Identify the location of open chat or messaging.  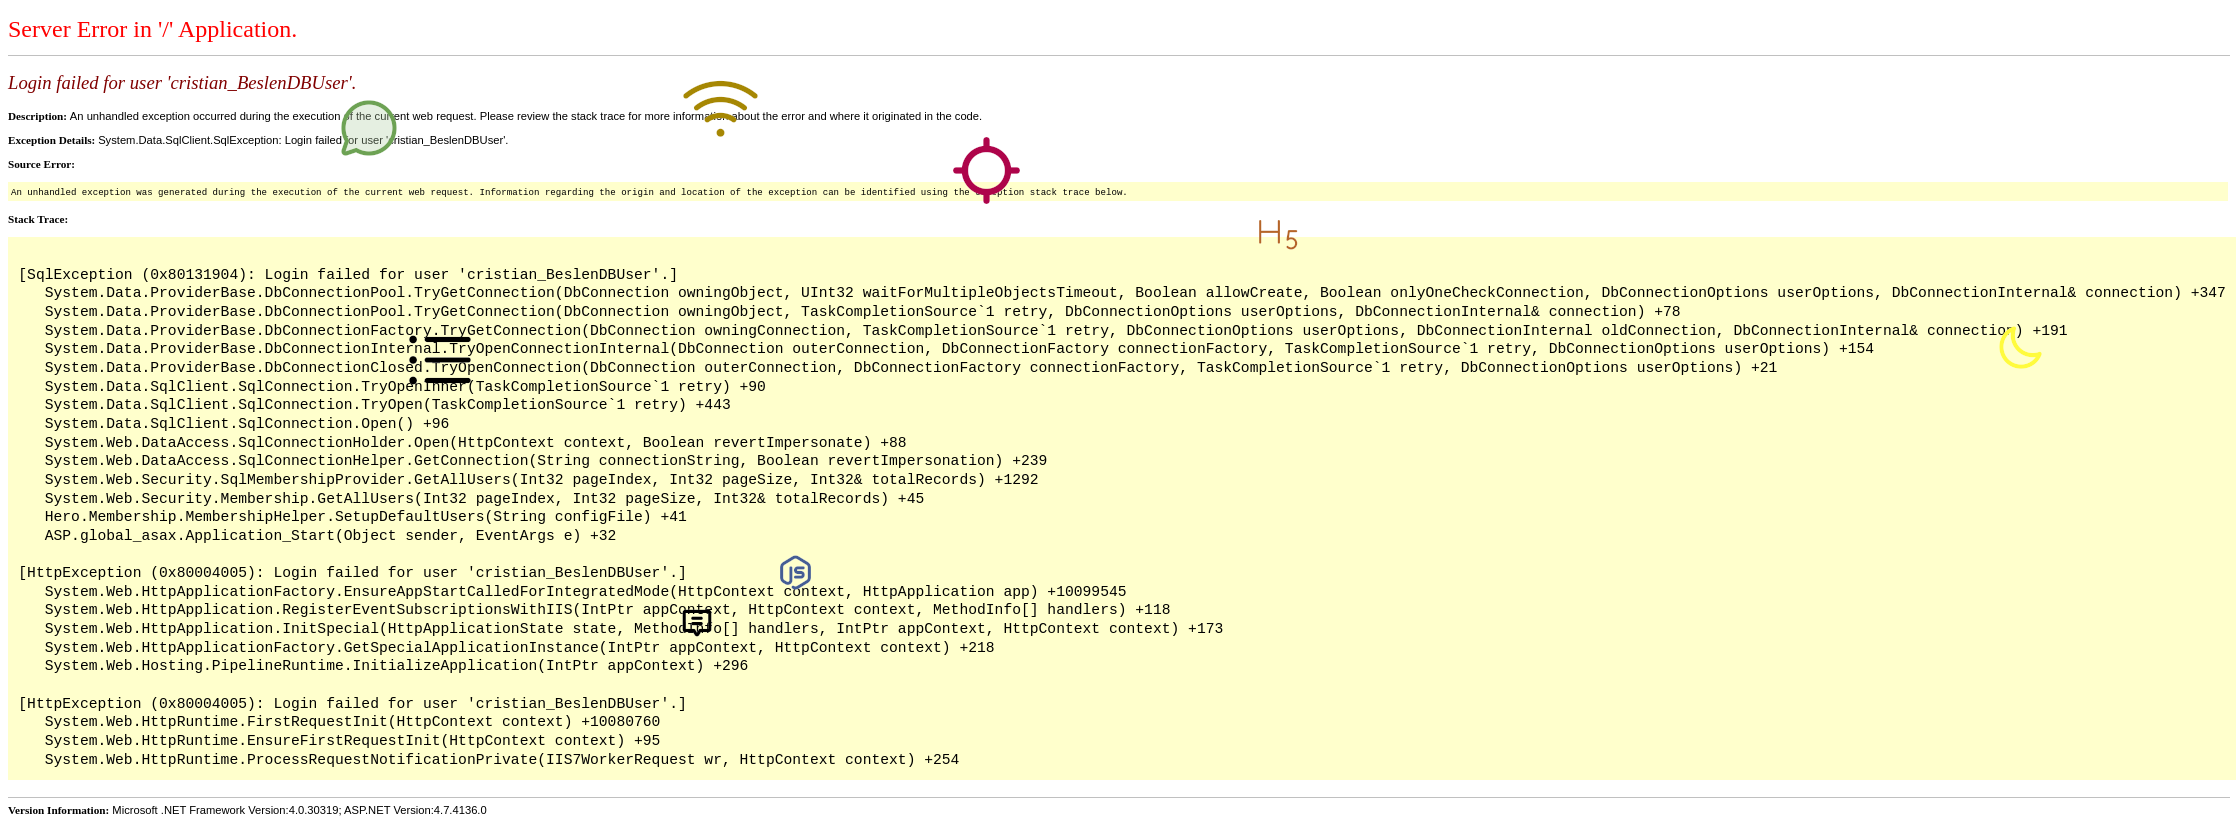
(697, 622).